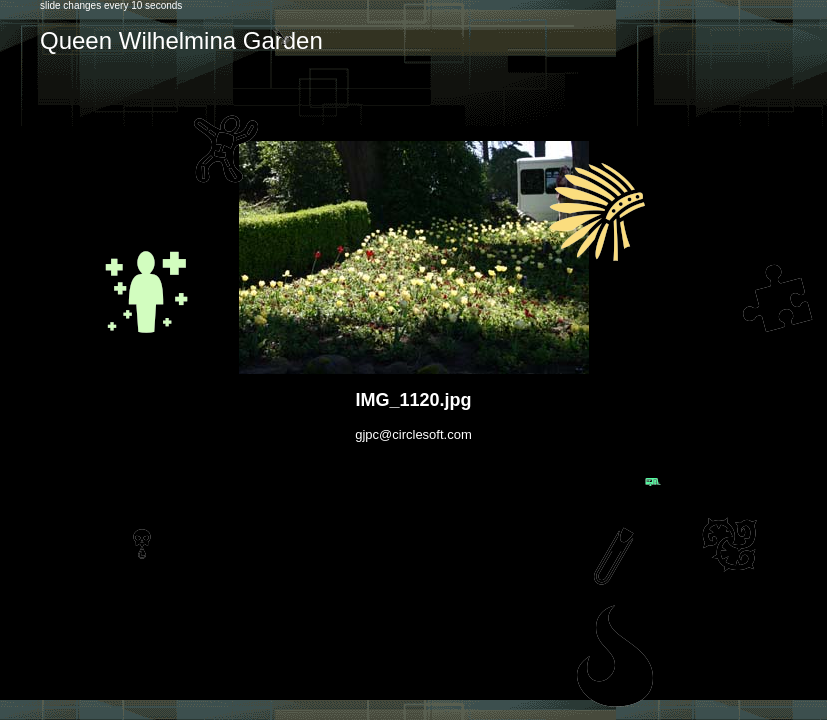 The width and height of the screenshot is (827, 720). I want to click on indicates hot or trending content, so click(615, 656).